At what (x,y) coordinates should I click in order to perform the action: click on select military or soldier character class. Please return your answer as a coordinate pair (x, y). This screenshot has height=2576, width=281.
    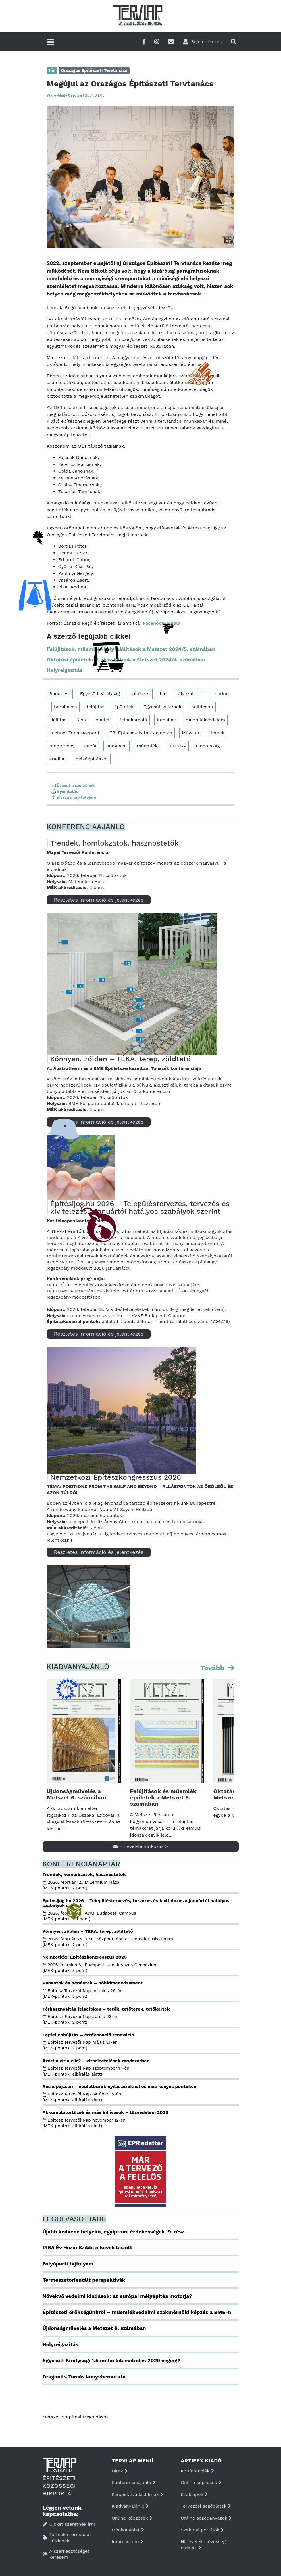
    Looking at the image, I should click on (64, 1129).